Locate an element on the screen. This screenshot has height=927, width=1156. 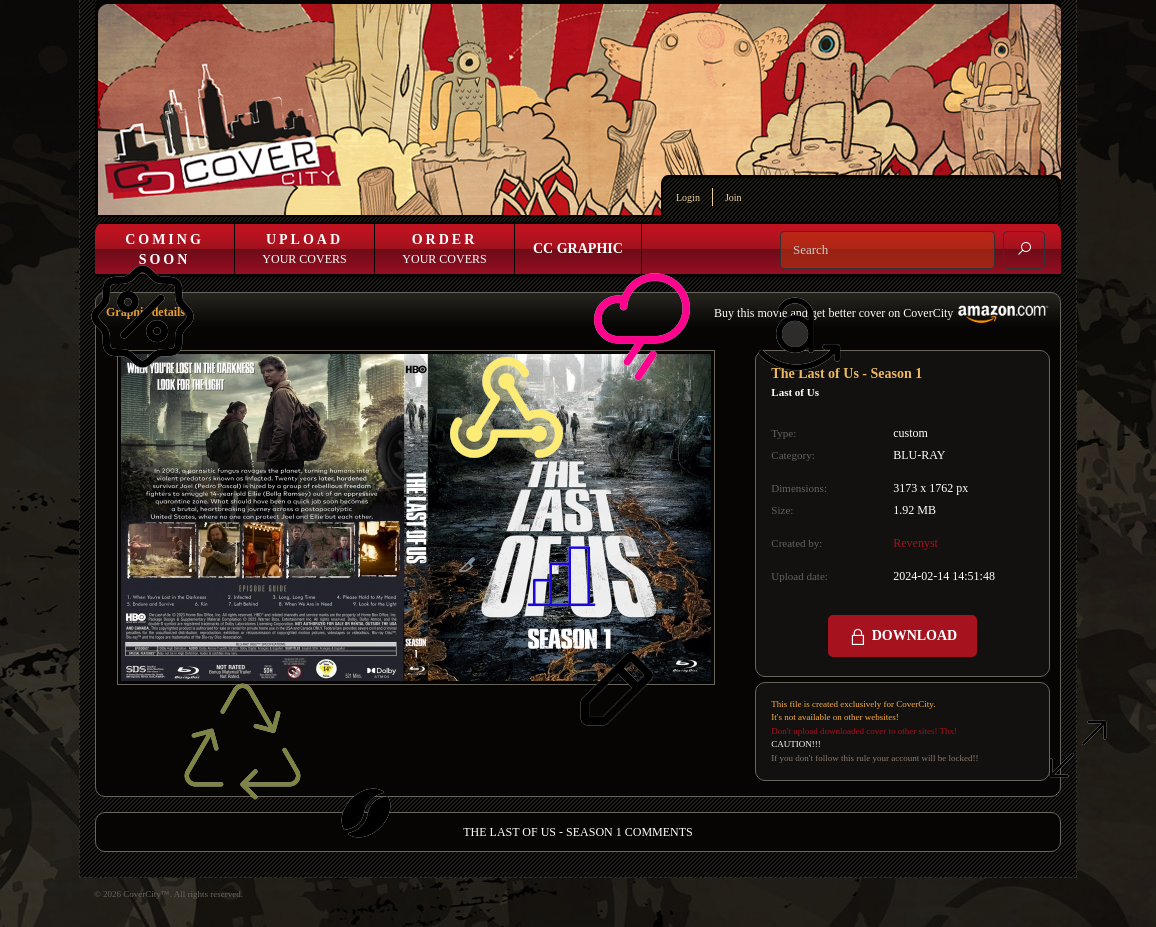
open the Amazon app or website is located at coordinates (796, 332).